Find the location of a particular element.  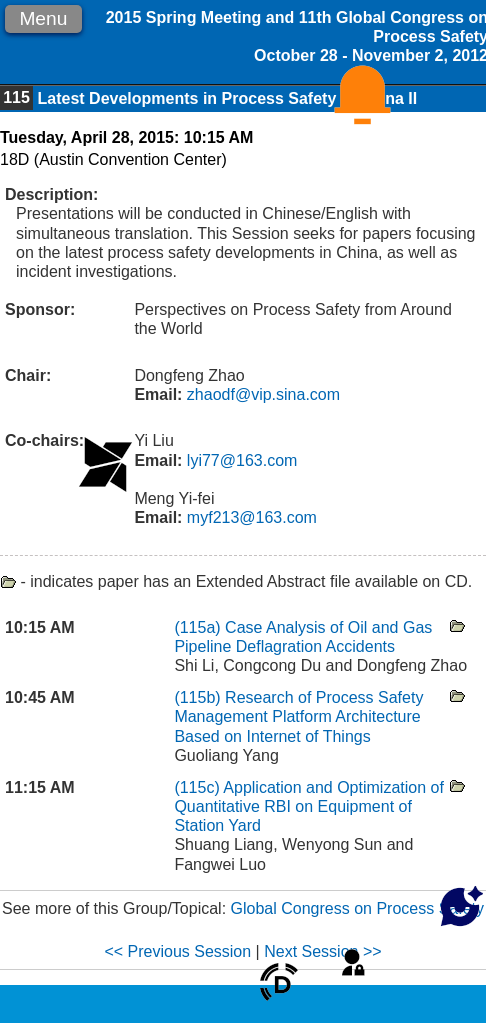

notification or alert indicator is located at coordinates (362, 93).